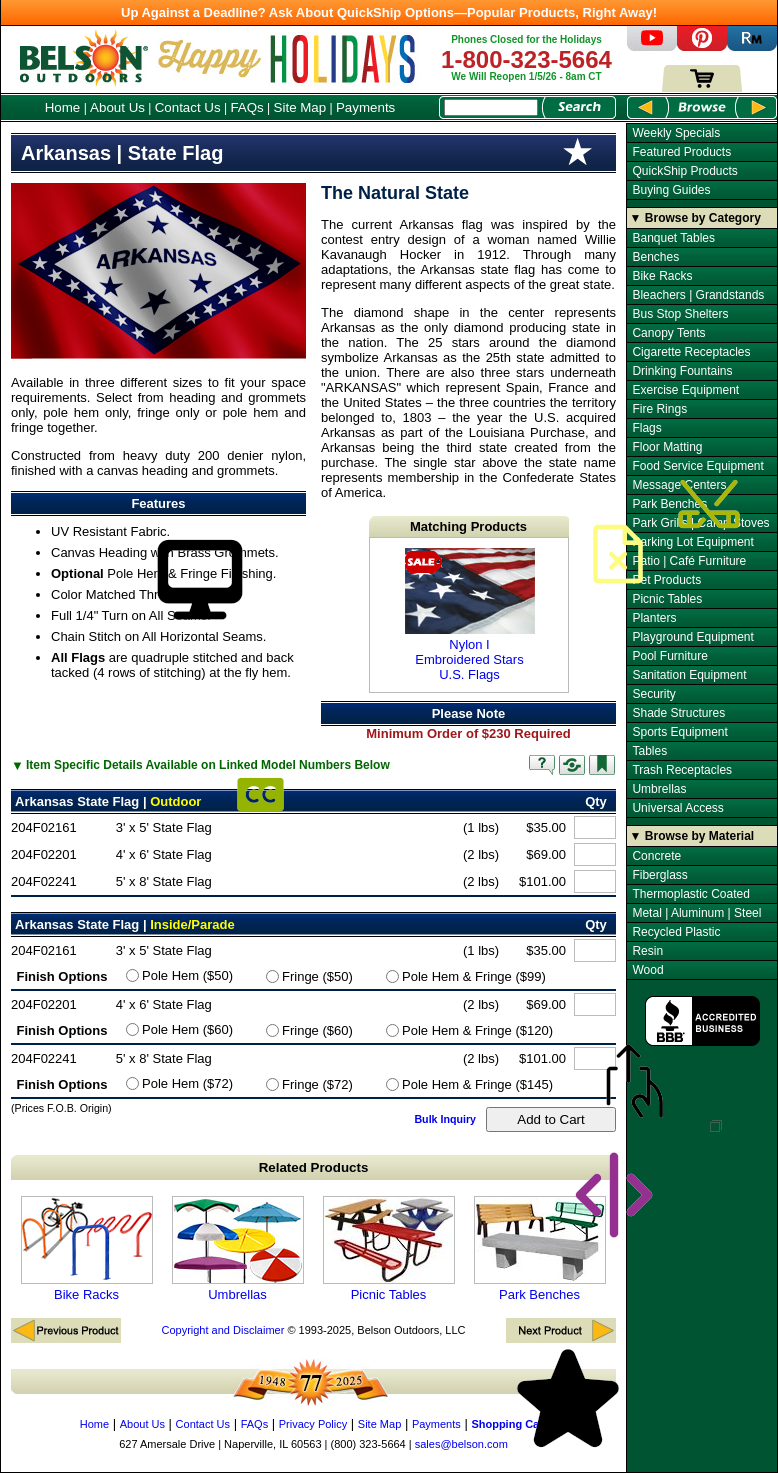  Describe the element at coordinates (614, 1195) in the screenshot. I see `drag to resize adjacent panels horizontally` at that location.